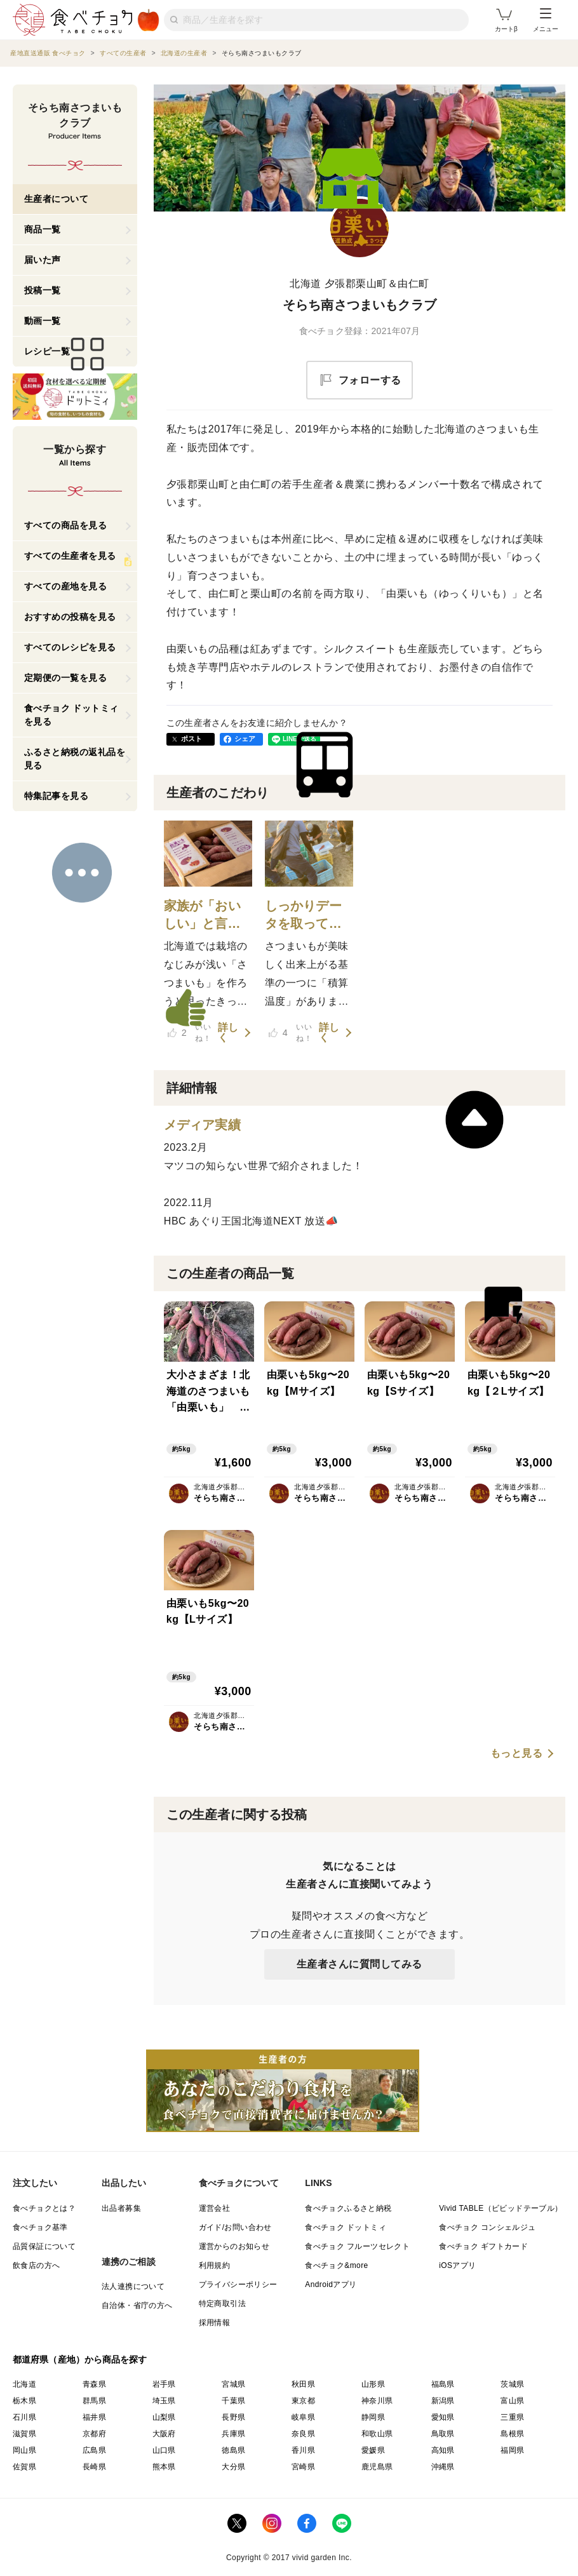 Image resolution: width=578 pixels, height=2576 pixels. Describe the element at coordinates (503, 1305) in the screenshot. I see `send a quick reply to a message` at that location.